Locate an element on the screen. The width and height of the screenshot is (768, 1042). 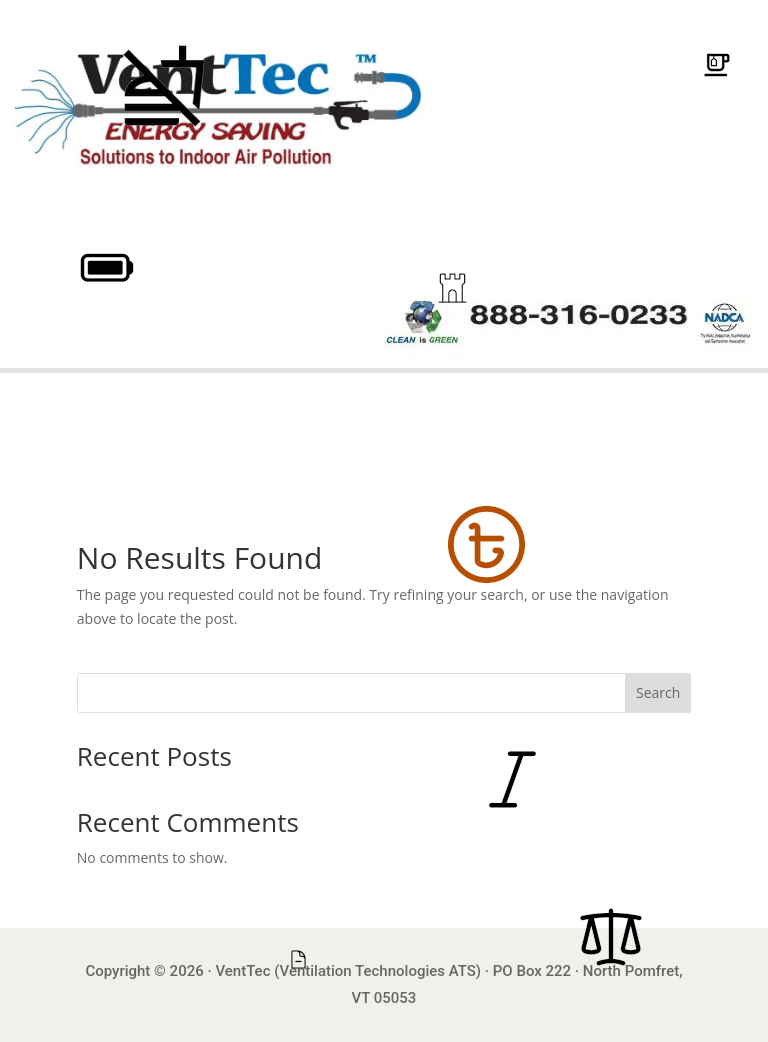
remove content from a document is located at coordinates (298, 959).